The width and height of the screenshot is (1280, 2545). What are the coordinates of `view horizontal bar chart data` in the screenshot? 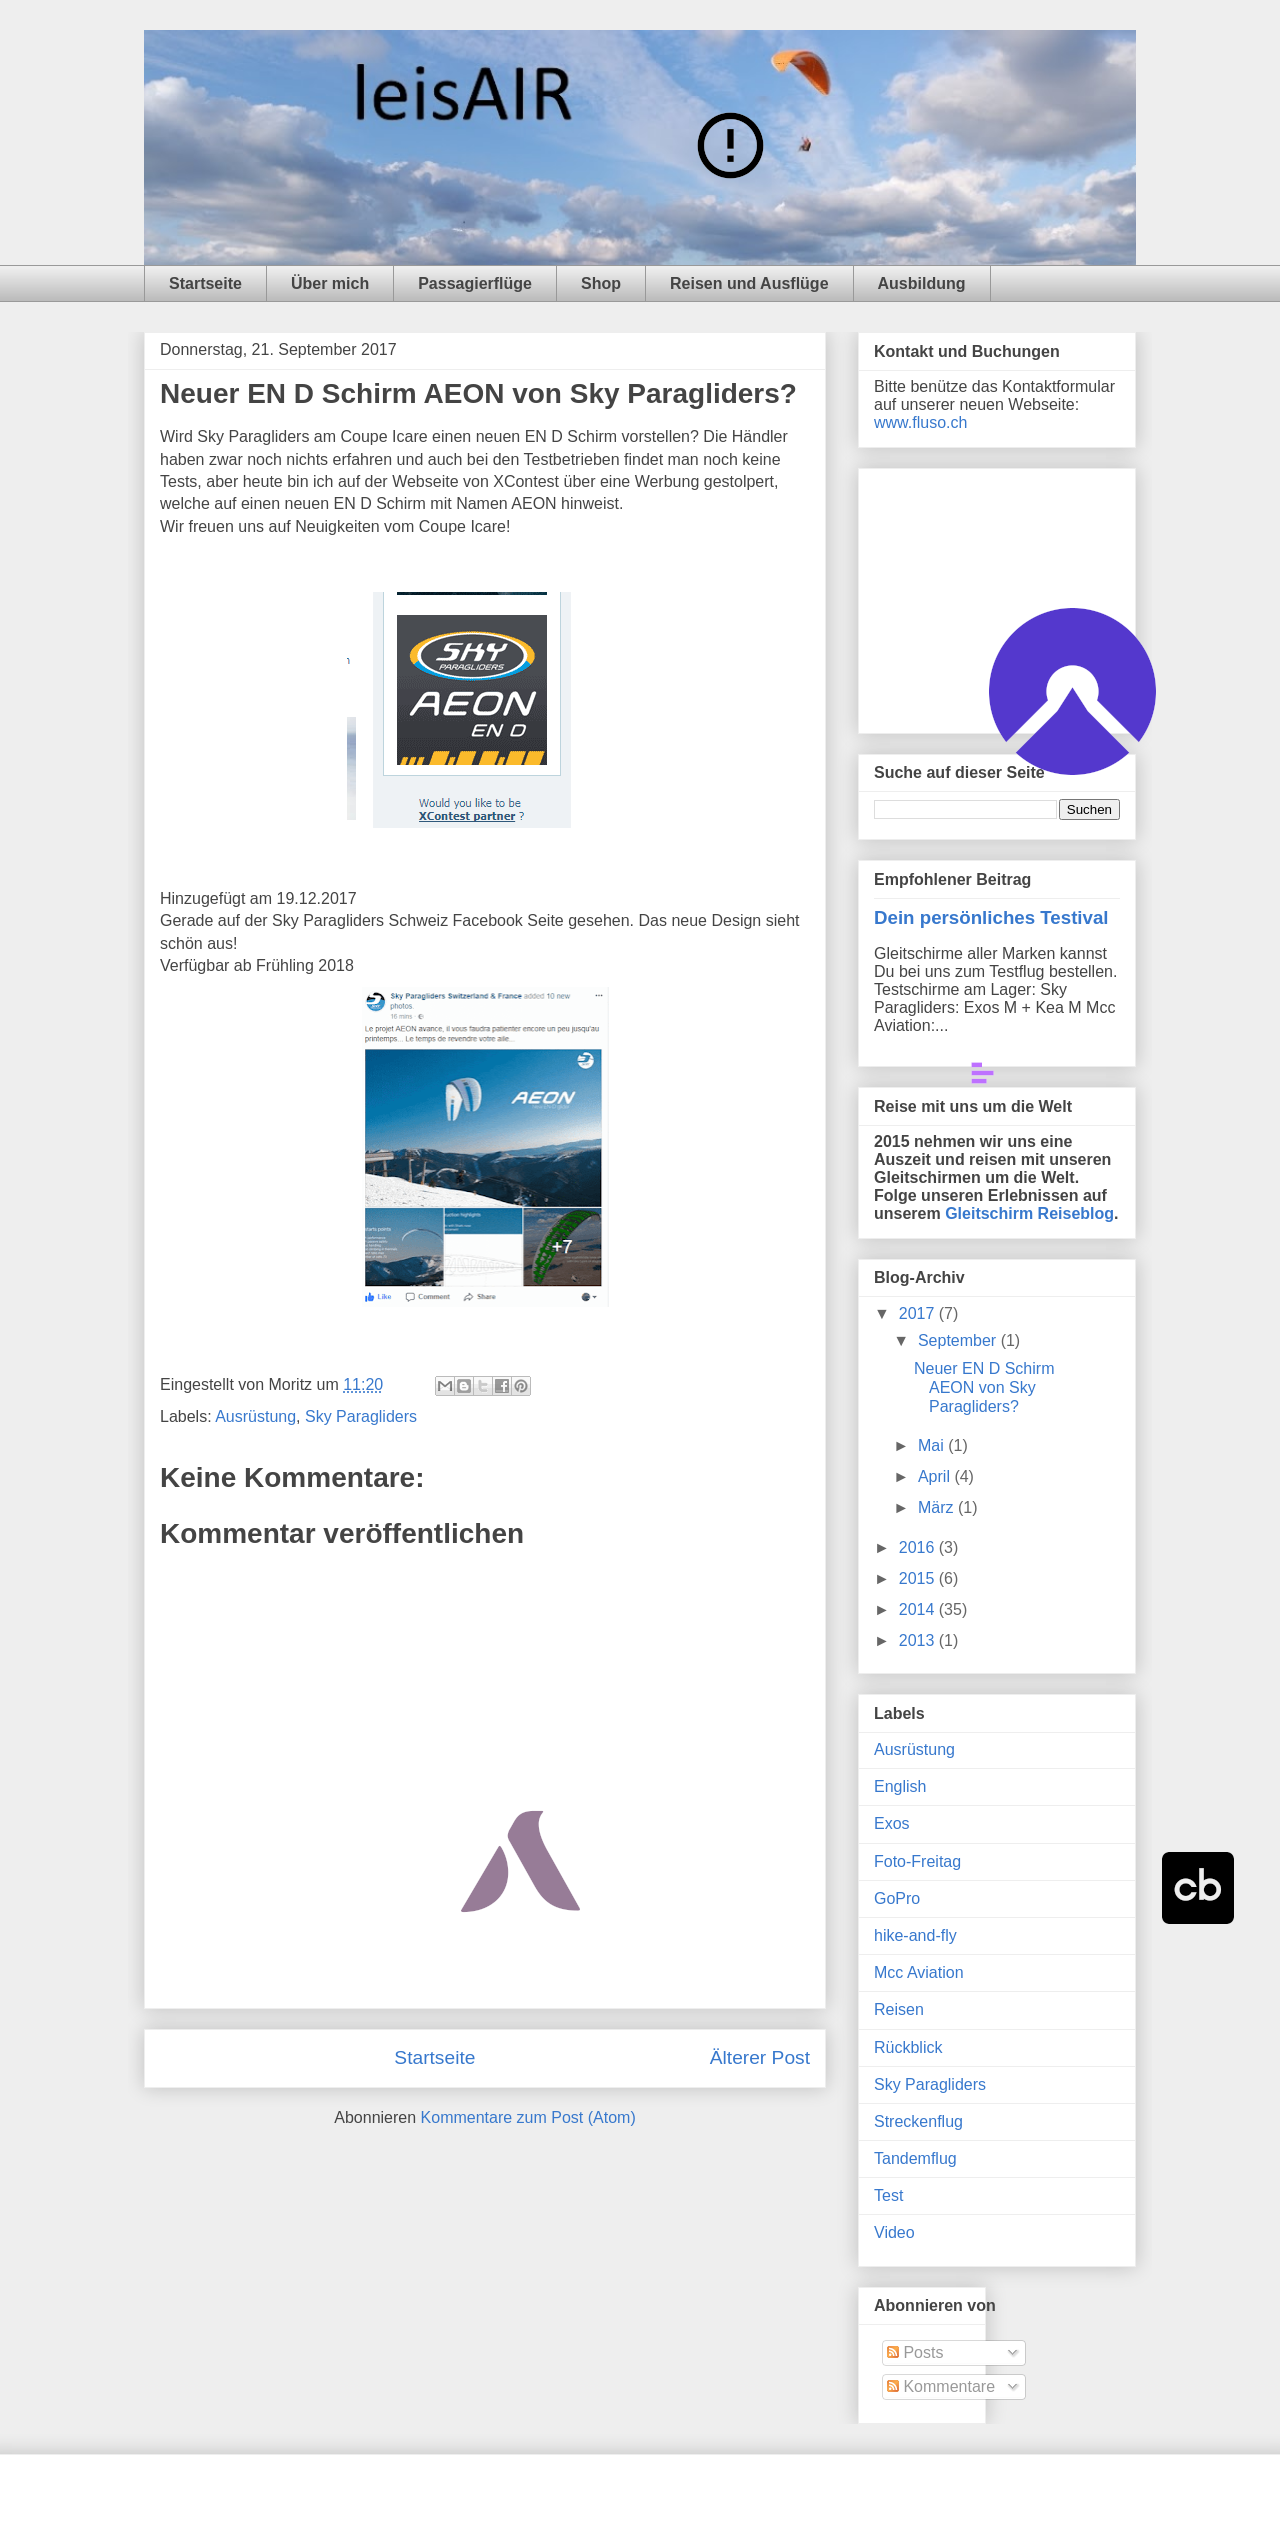 It's located at (982, 1073).